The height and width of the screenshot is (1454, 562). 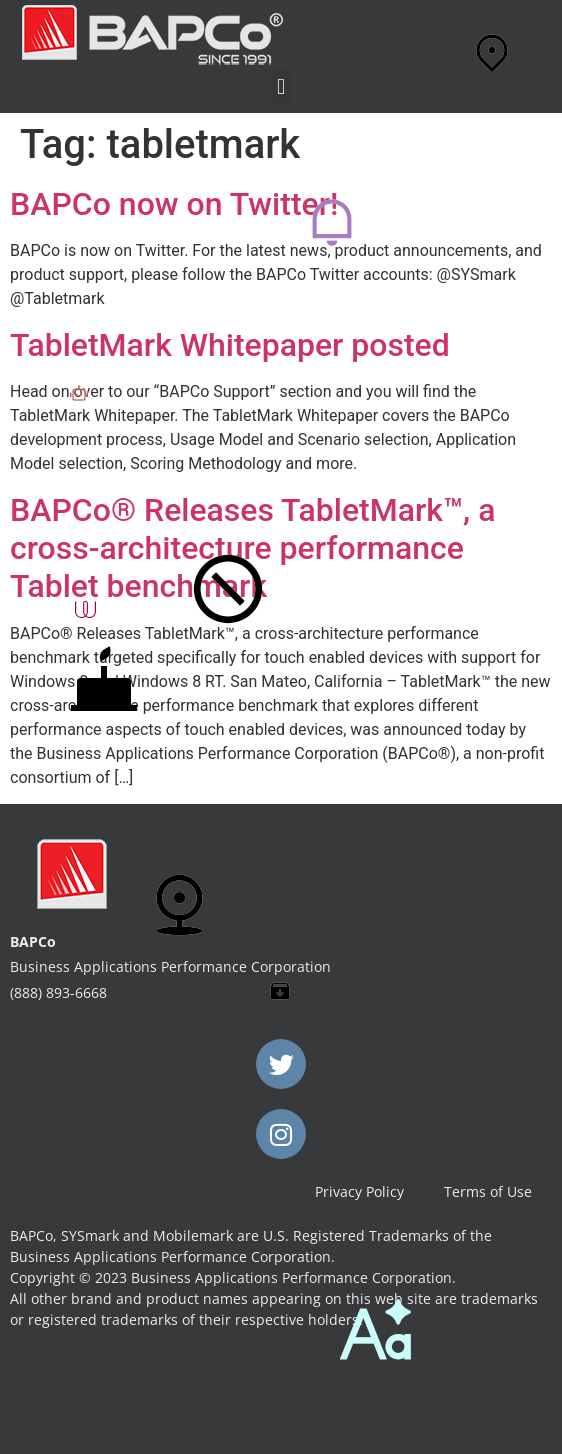 What do you see at coordinates (376, 1334) in the screenshot?
I see `adjust text size with AI assistance` at bounding box center [376, 1334].